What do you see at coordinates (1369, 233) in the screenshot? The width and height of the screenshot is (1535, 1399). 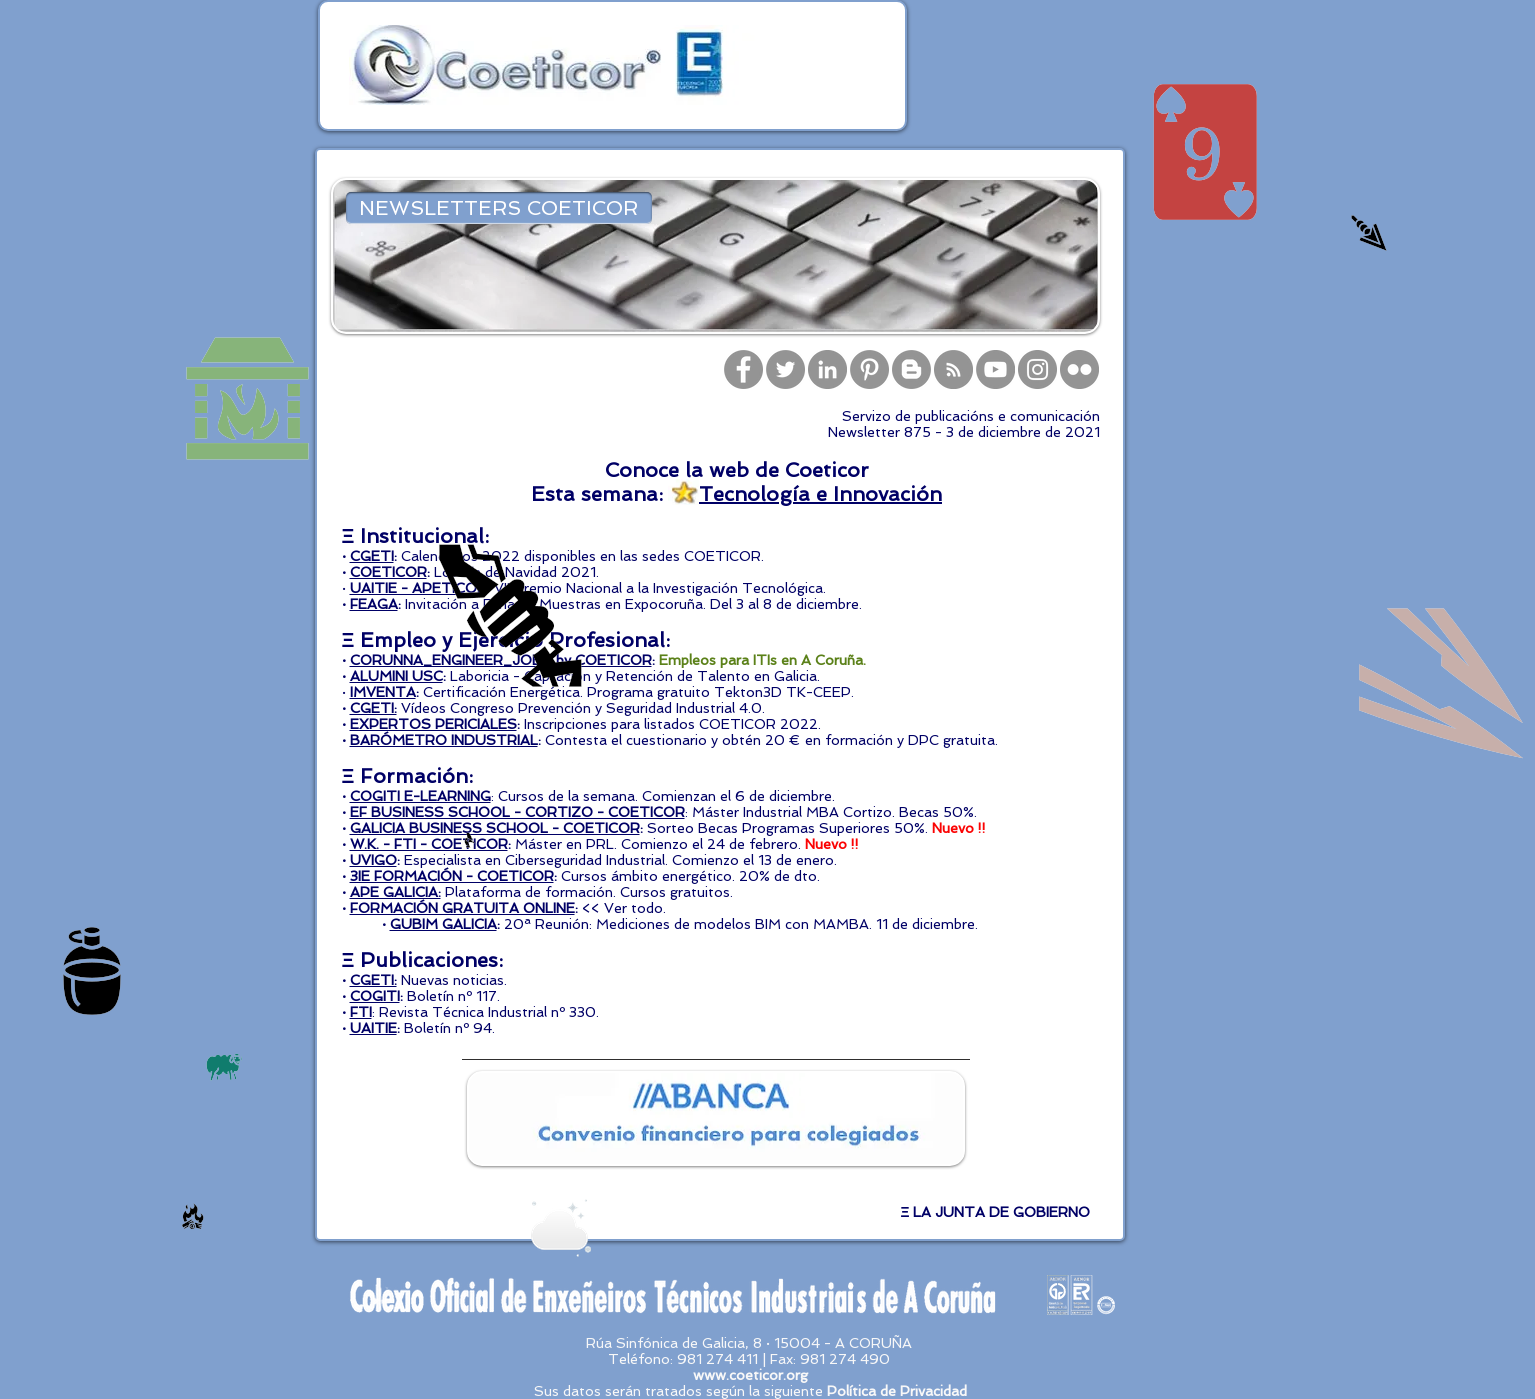 I see `select arrow or projectile type in archery game` at bounding box center [1369, 233].